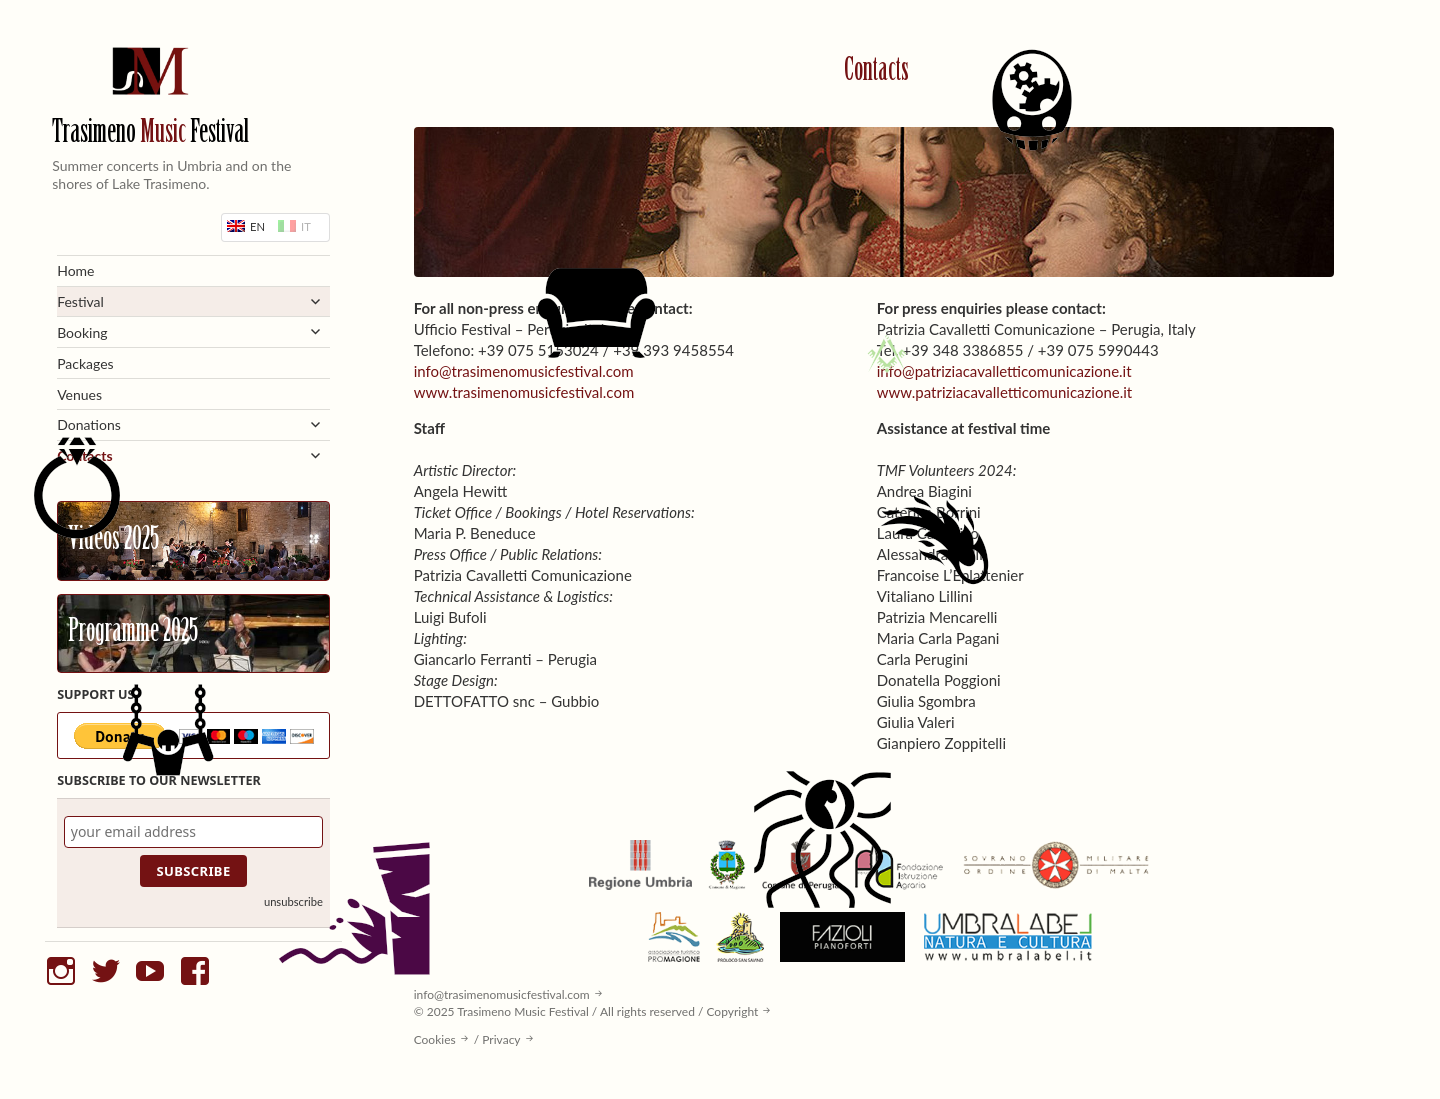 The width and height of the screenshot is (1440, 1099). I want to click on browse furniture or home decor items, so click(596, 313).